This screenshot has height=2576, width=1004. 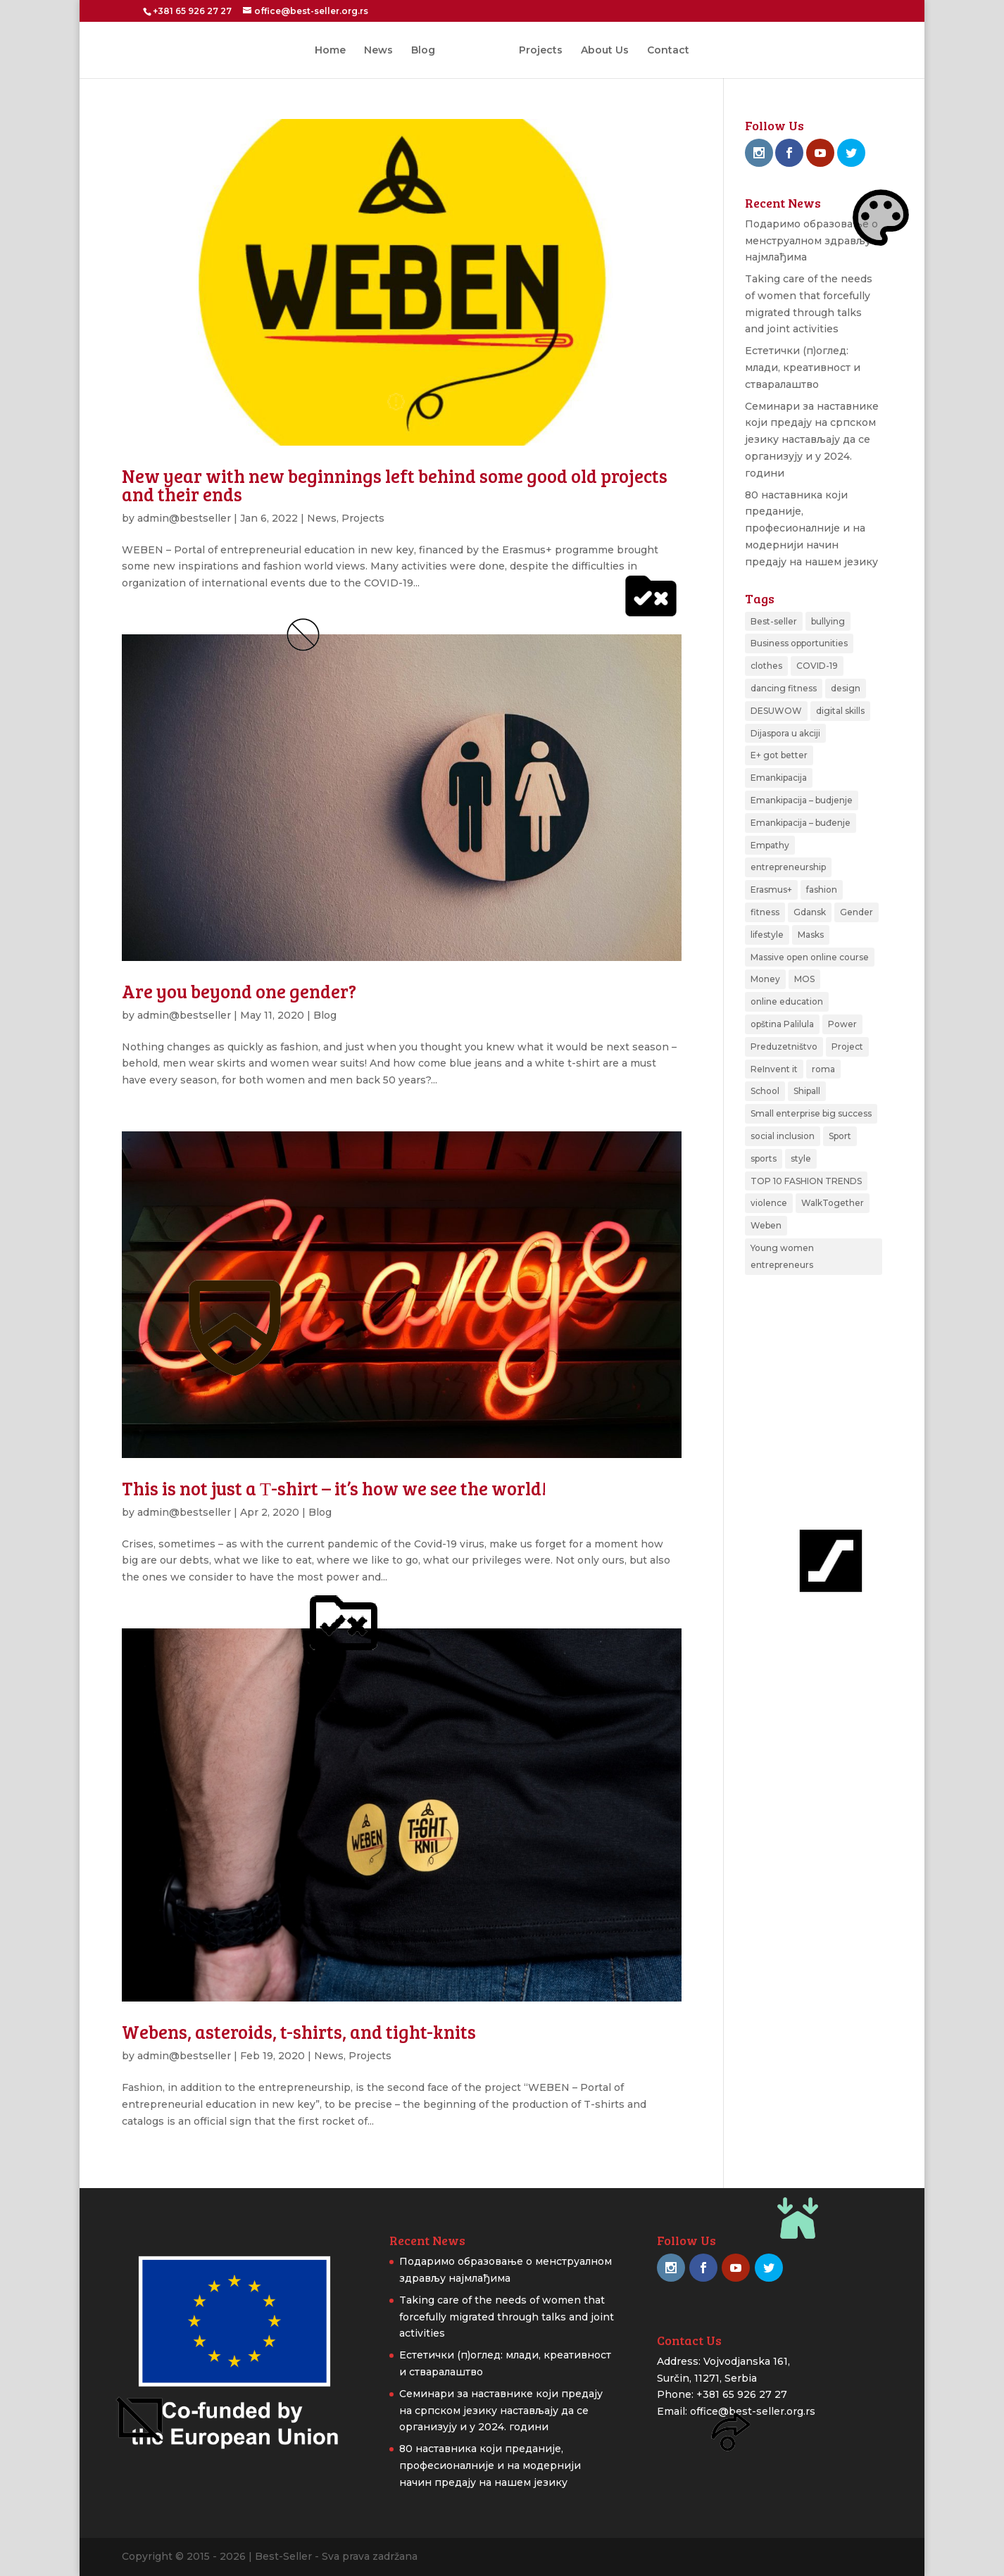 I want to click on indicates a warning or alert requiring attention, so click(x=396, y=401).